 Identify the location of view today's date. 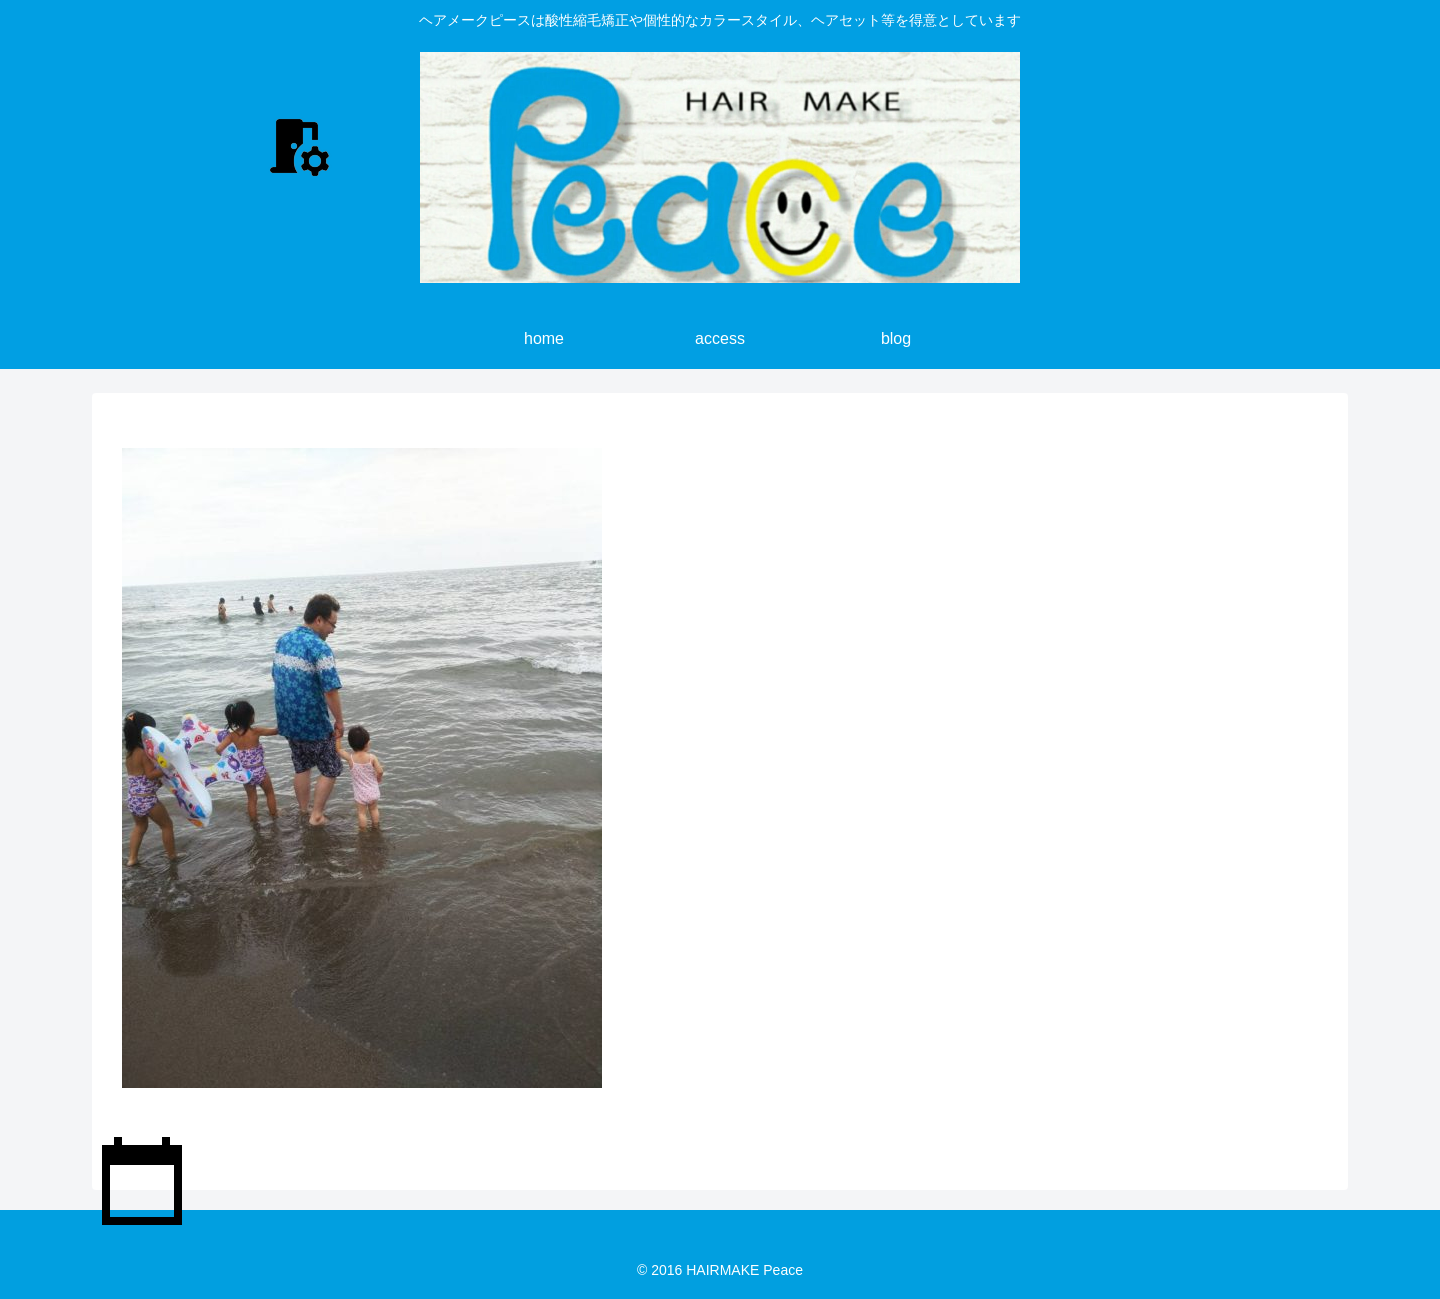
(142, 1181).